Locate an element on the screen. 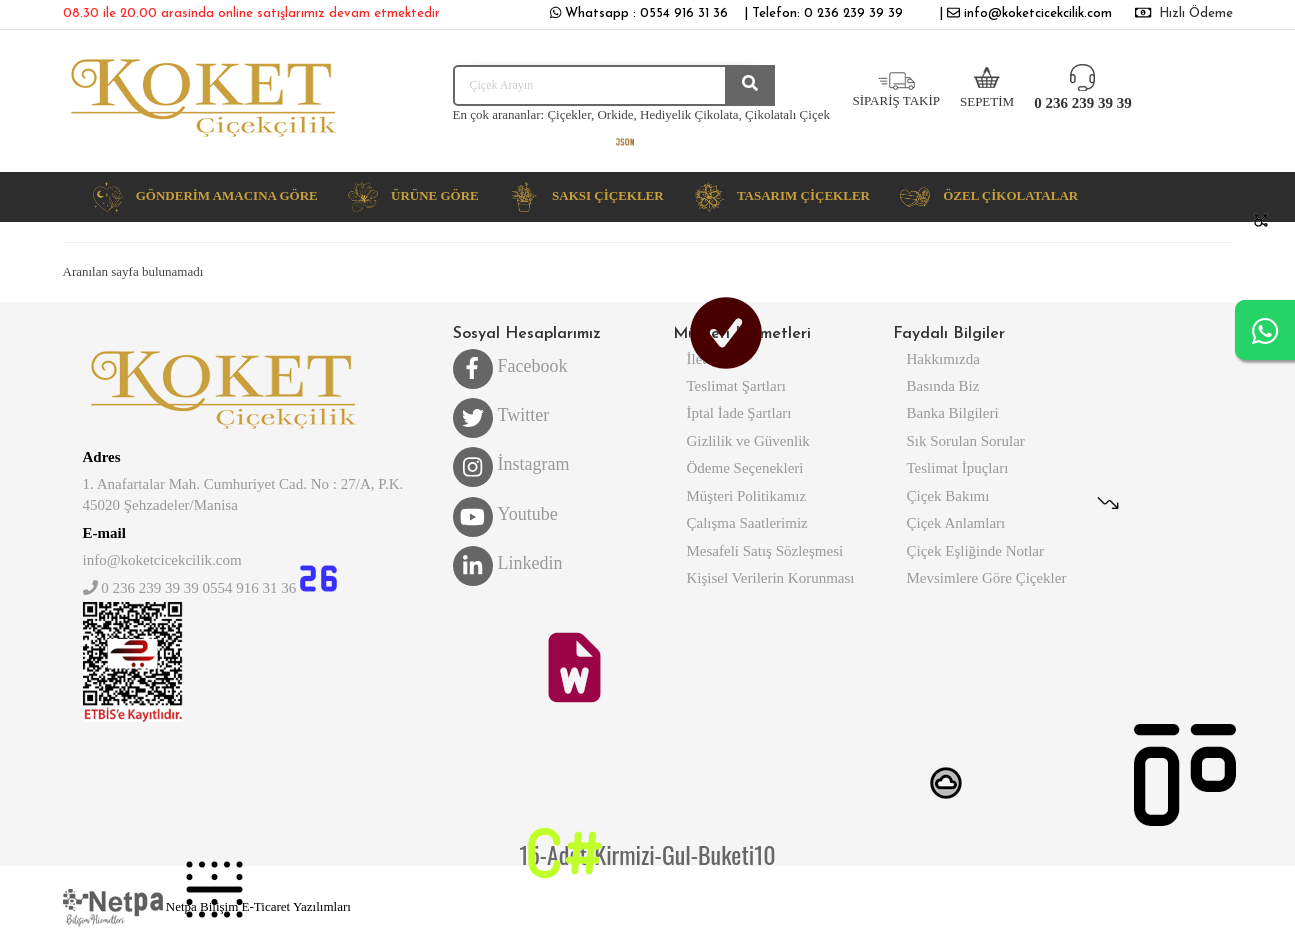 Image resolution: width=1295 pixels, height=935 pixels. indicates c# programming language is located at coordinates (564, 853).